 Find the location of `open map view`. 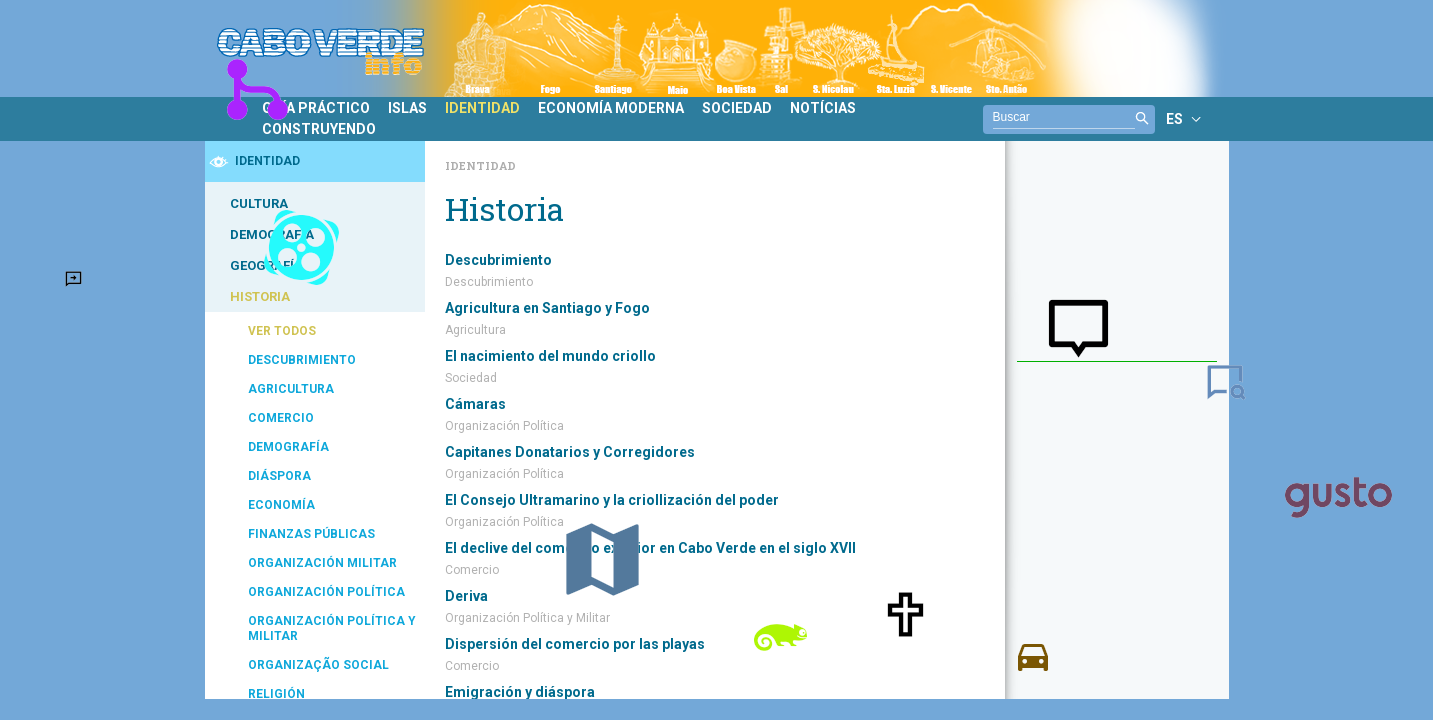

open map view is located at coordinates (602, 559).